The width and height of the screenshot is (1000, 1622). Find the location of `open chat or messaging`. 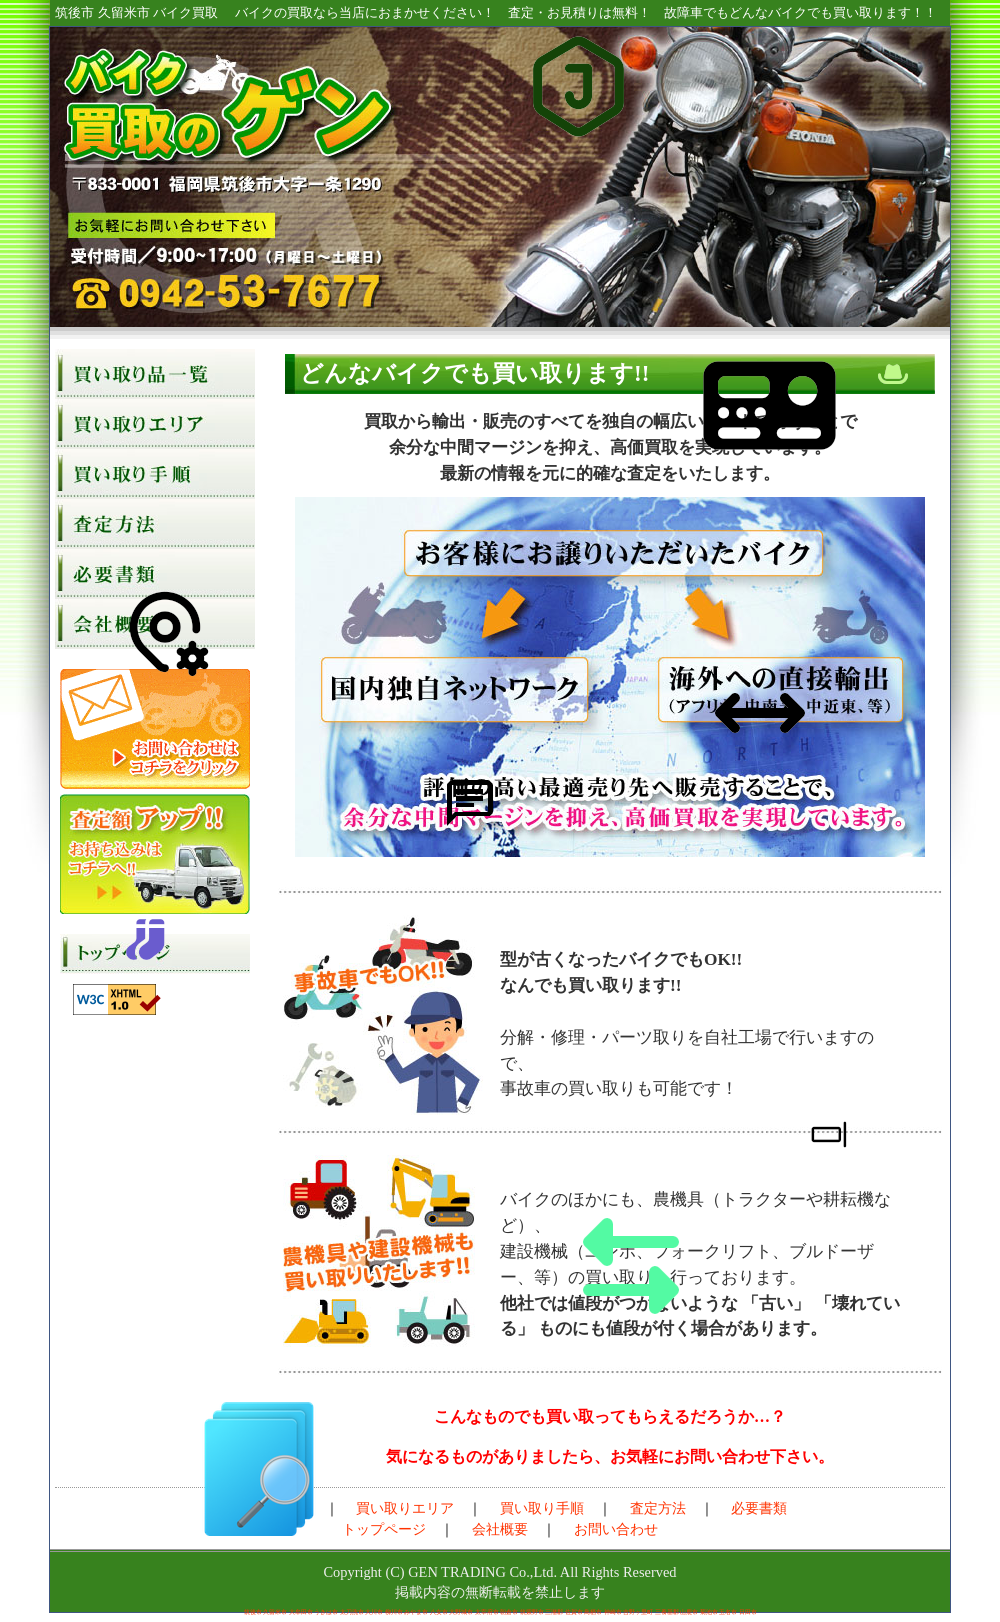

open chat or messaging is located at coordinates (470, 803).